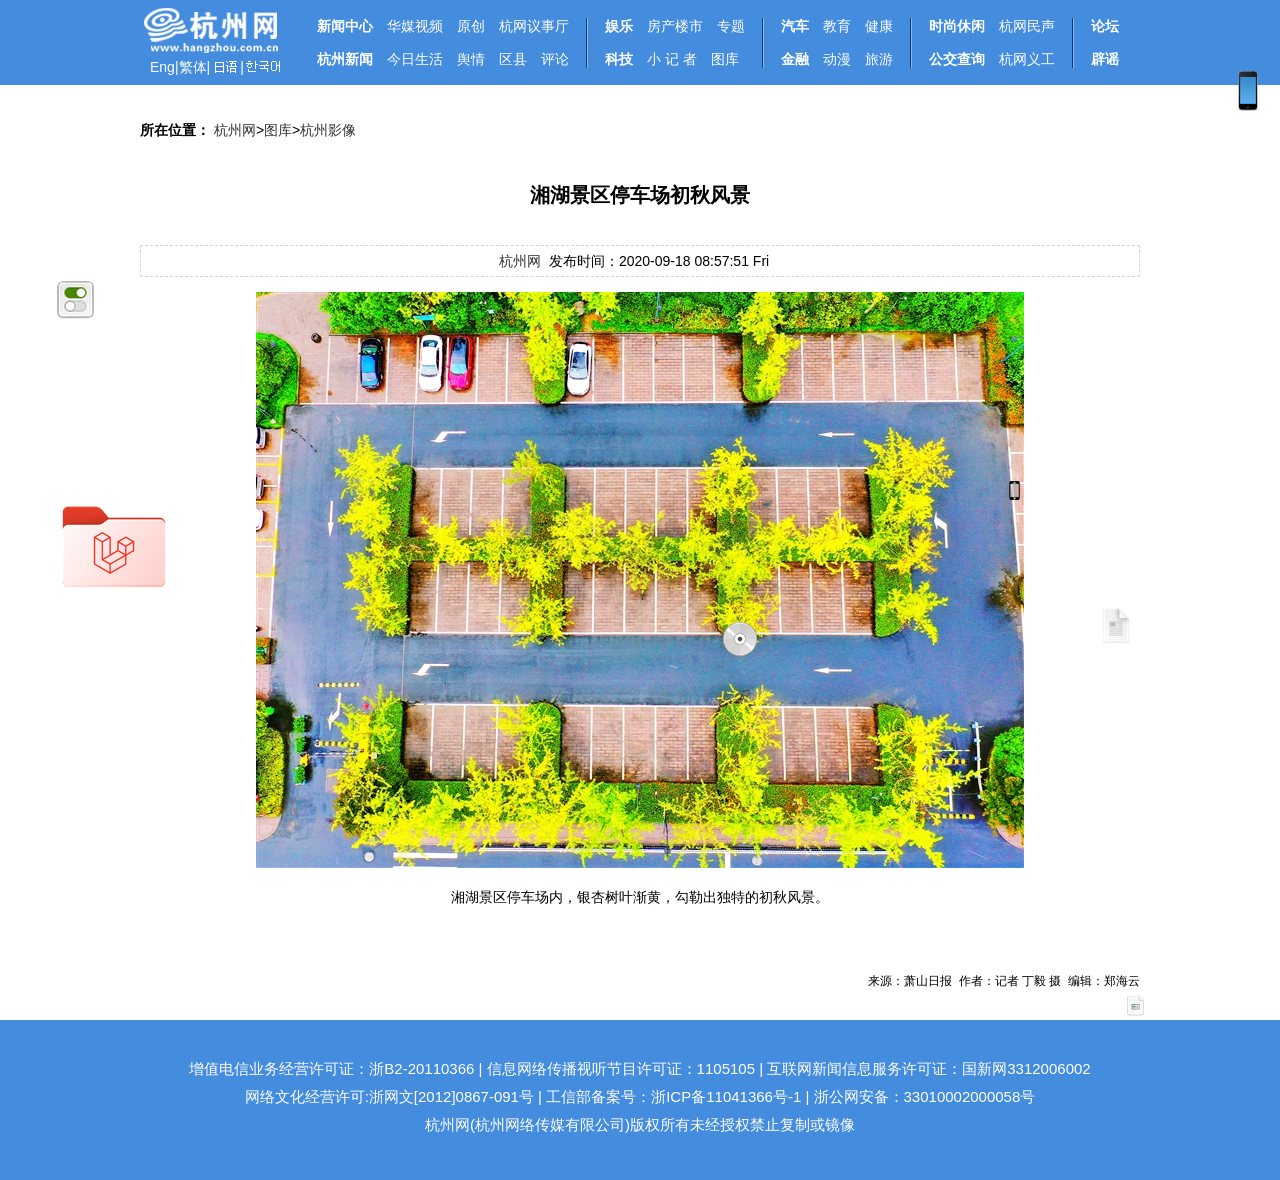 The image size is (1280, 1180). Describe the element at coordinates (1248, 91) in the screenshot. I see `indicates a connected iPhone device` at that location.